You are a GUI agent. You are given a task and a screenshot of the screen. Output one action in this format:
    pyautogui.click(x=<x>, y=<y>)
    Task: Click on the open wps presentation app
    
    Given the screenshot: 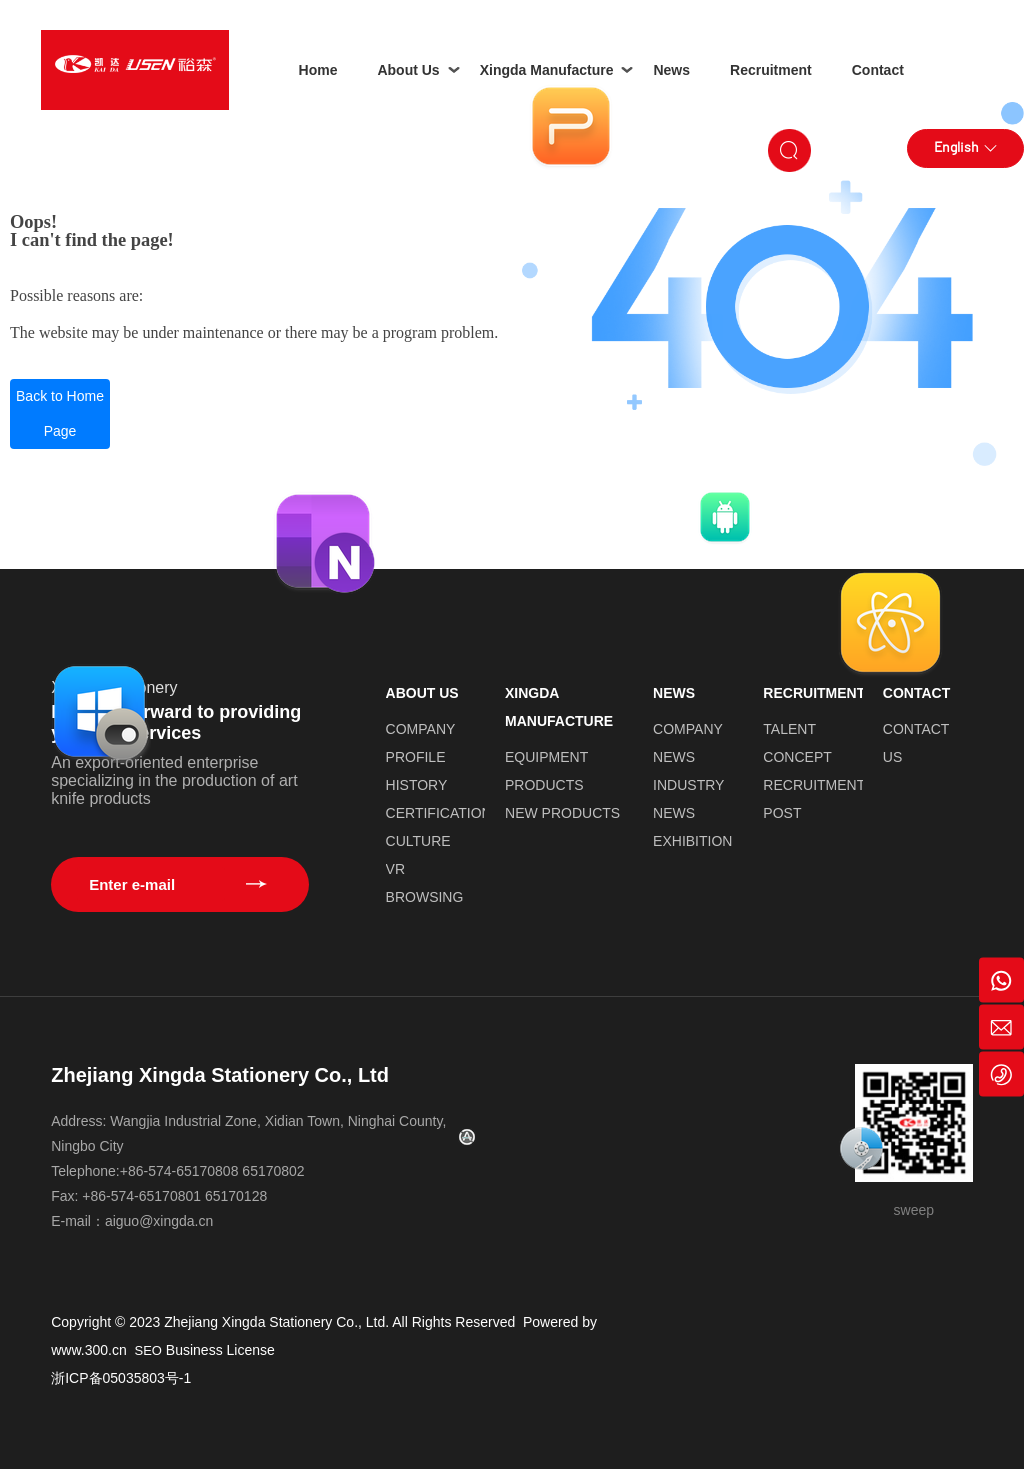 What is the action you would take?
    pyautogui.click(x=571, y=126)
    